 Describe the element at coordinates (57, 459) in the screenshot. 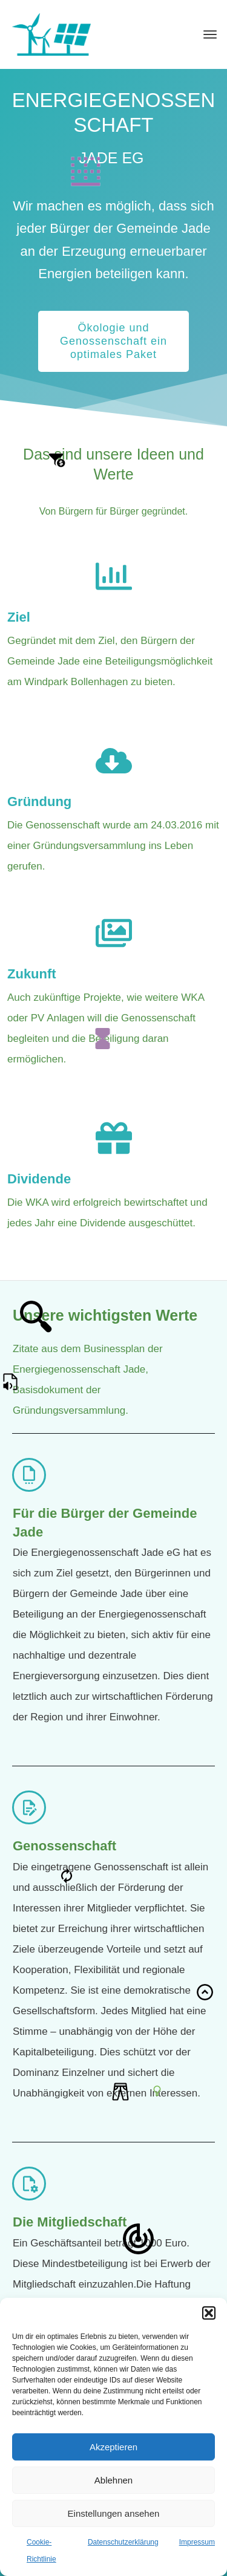

I see `filter results by price or cost` at that location.